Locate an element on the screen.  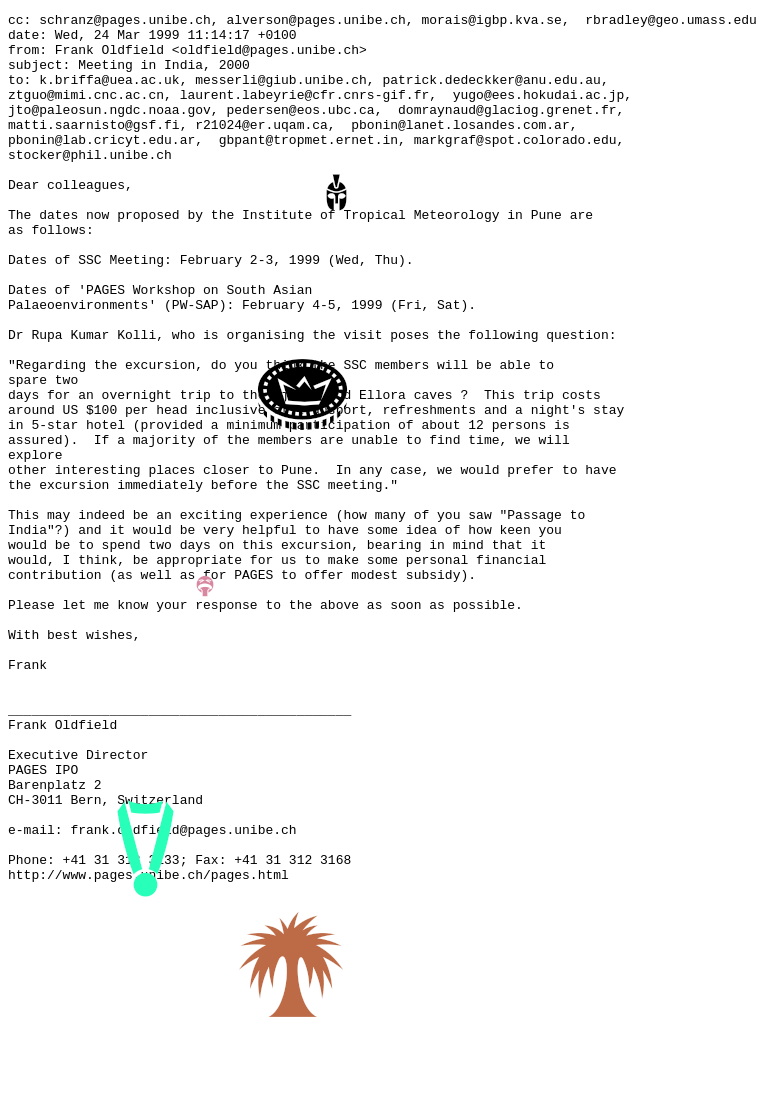
view achievements or awards is located at coordinates (145, 847).